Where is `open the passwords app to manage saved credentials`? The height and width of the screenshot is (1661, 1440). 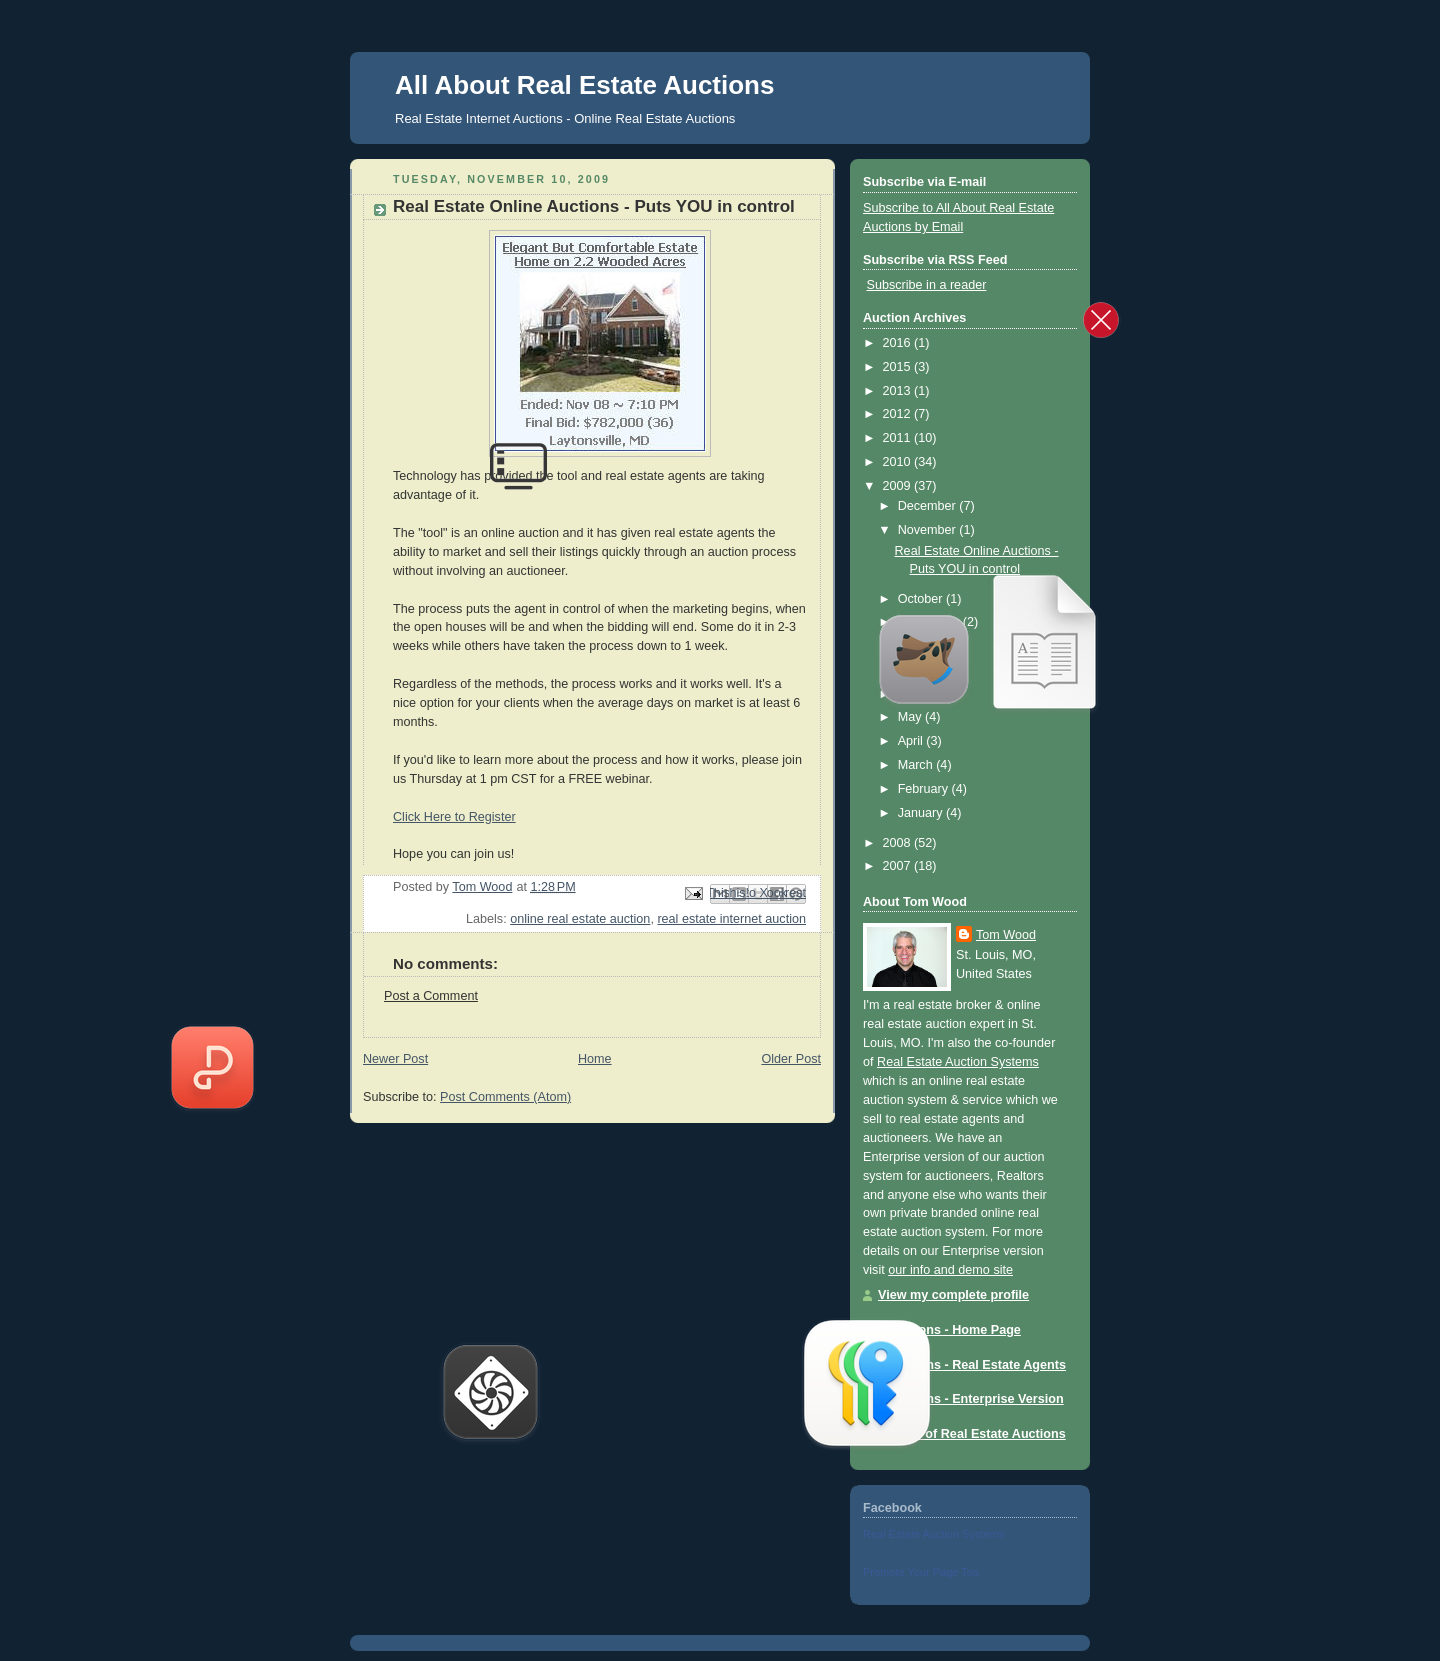 open the passwords app to manage saved credentials is located at coordinates (867, 1383).